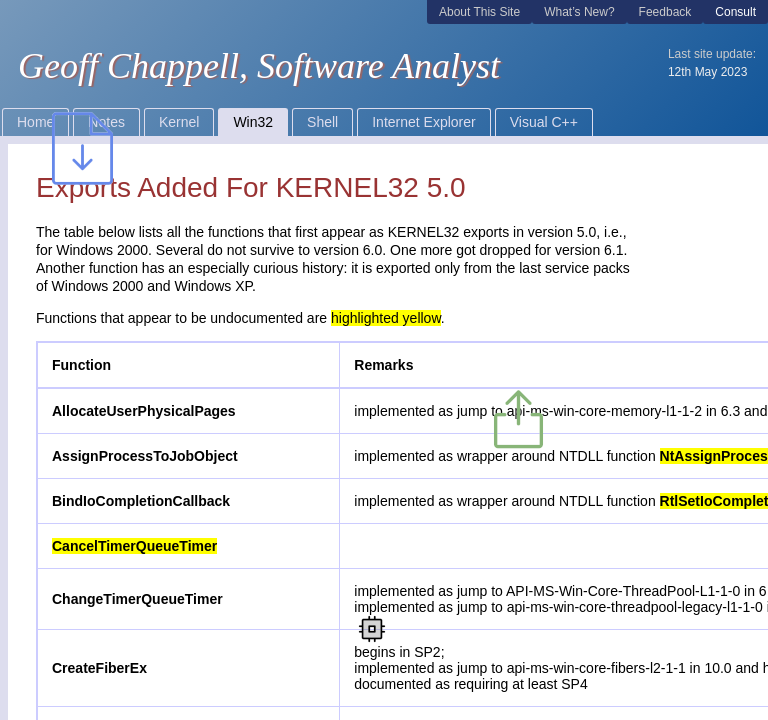 This screenshot has width=768, height=720. I want to click on export or share content to another app, so click(518, 421).